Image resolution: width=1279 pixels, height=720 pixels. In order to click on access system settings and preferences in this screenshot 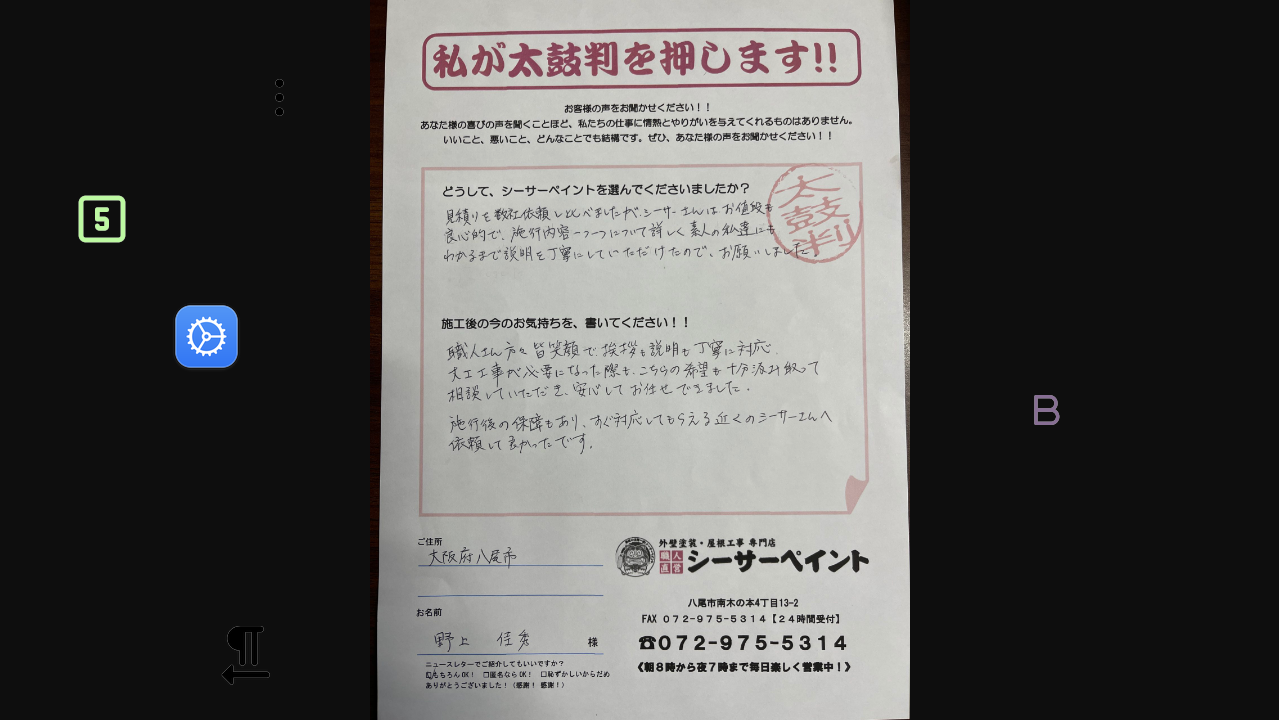, I will do `click(206, 336)`.